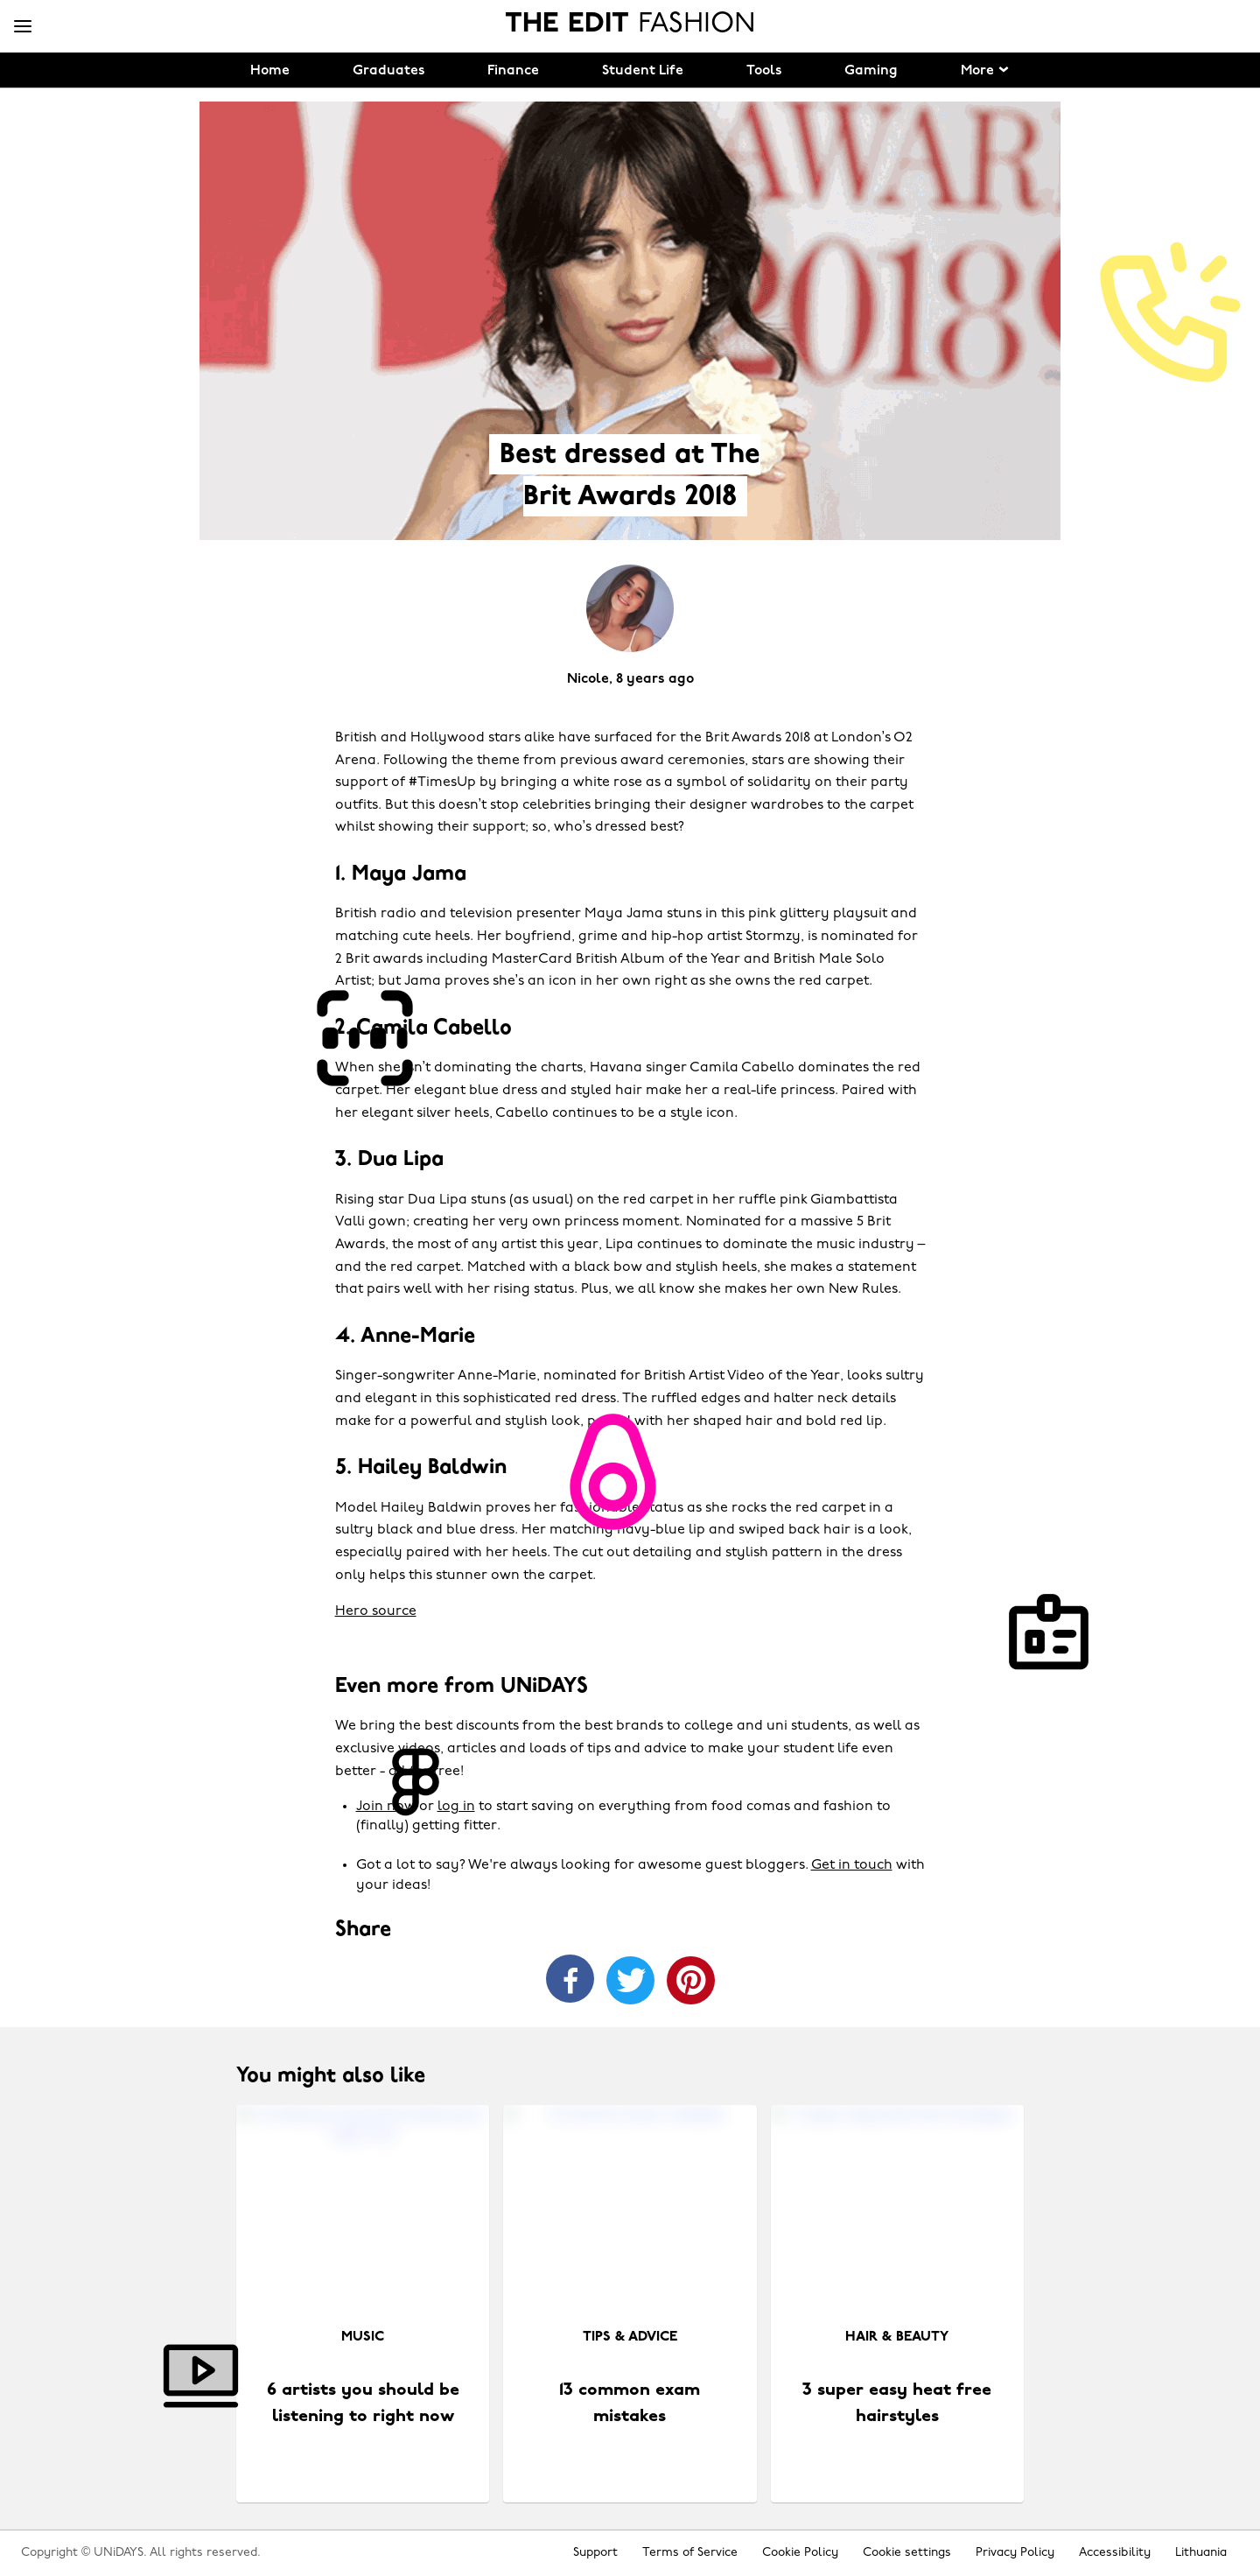 This screenshot has height=2576, width=1260. I want to click on scan a barcode or QR code, so click(365, 1038).